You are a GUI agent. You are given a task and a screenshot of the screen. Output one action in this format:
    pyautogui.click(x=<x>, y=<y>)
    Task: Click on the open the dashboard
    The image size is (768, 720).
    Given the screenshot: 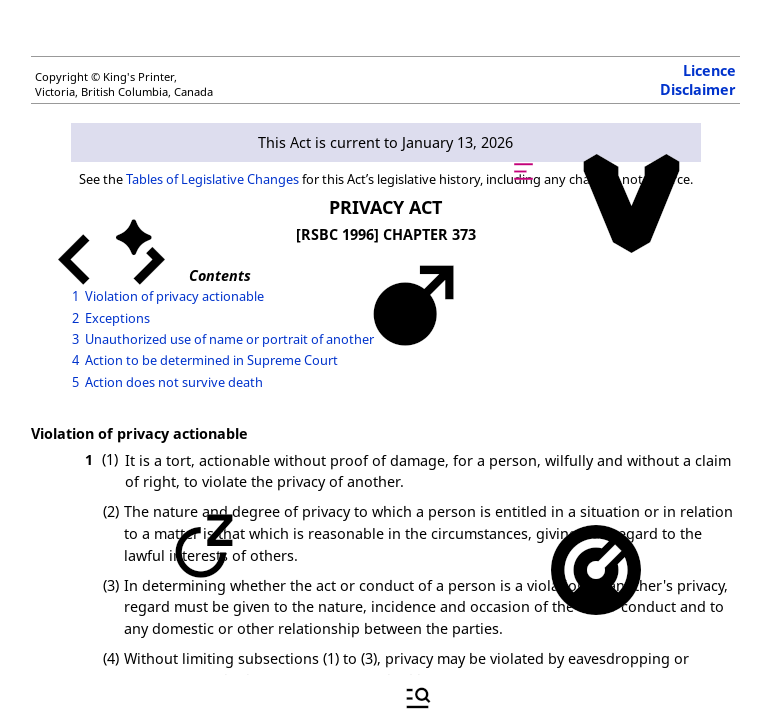 What is the action you would take?
    pyautogui.click(x=596, y=570)
    